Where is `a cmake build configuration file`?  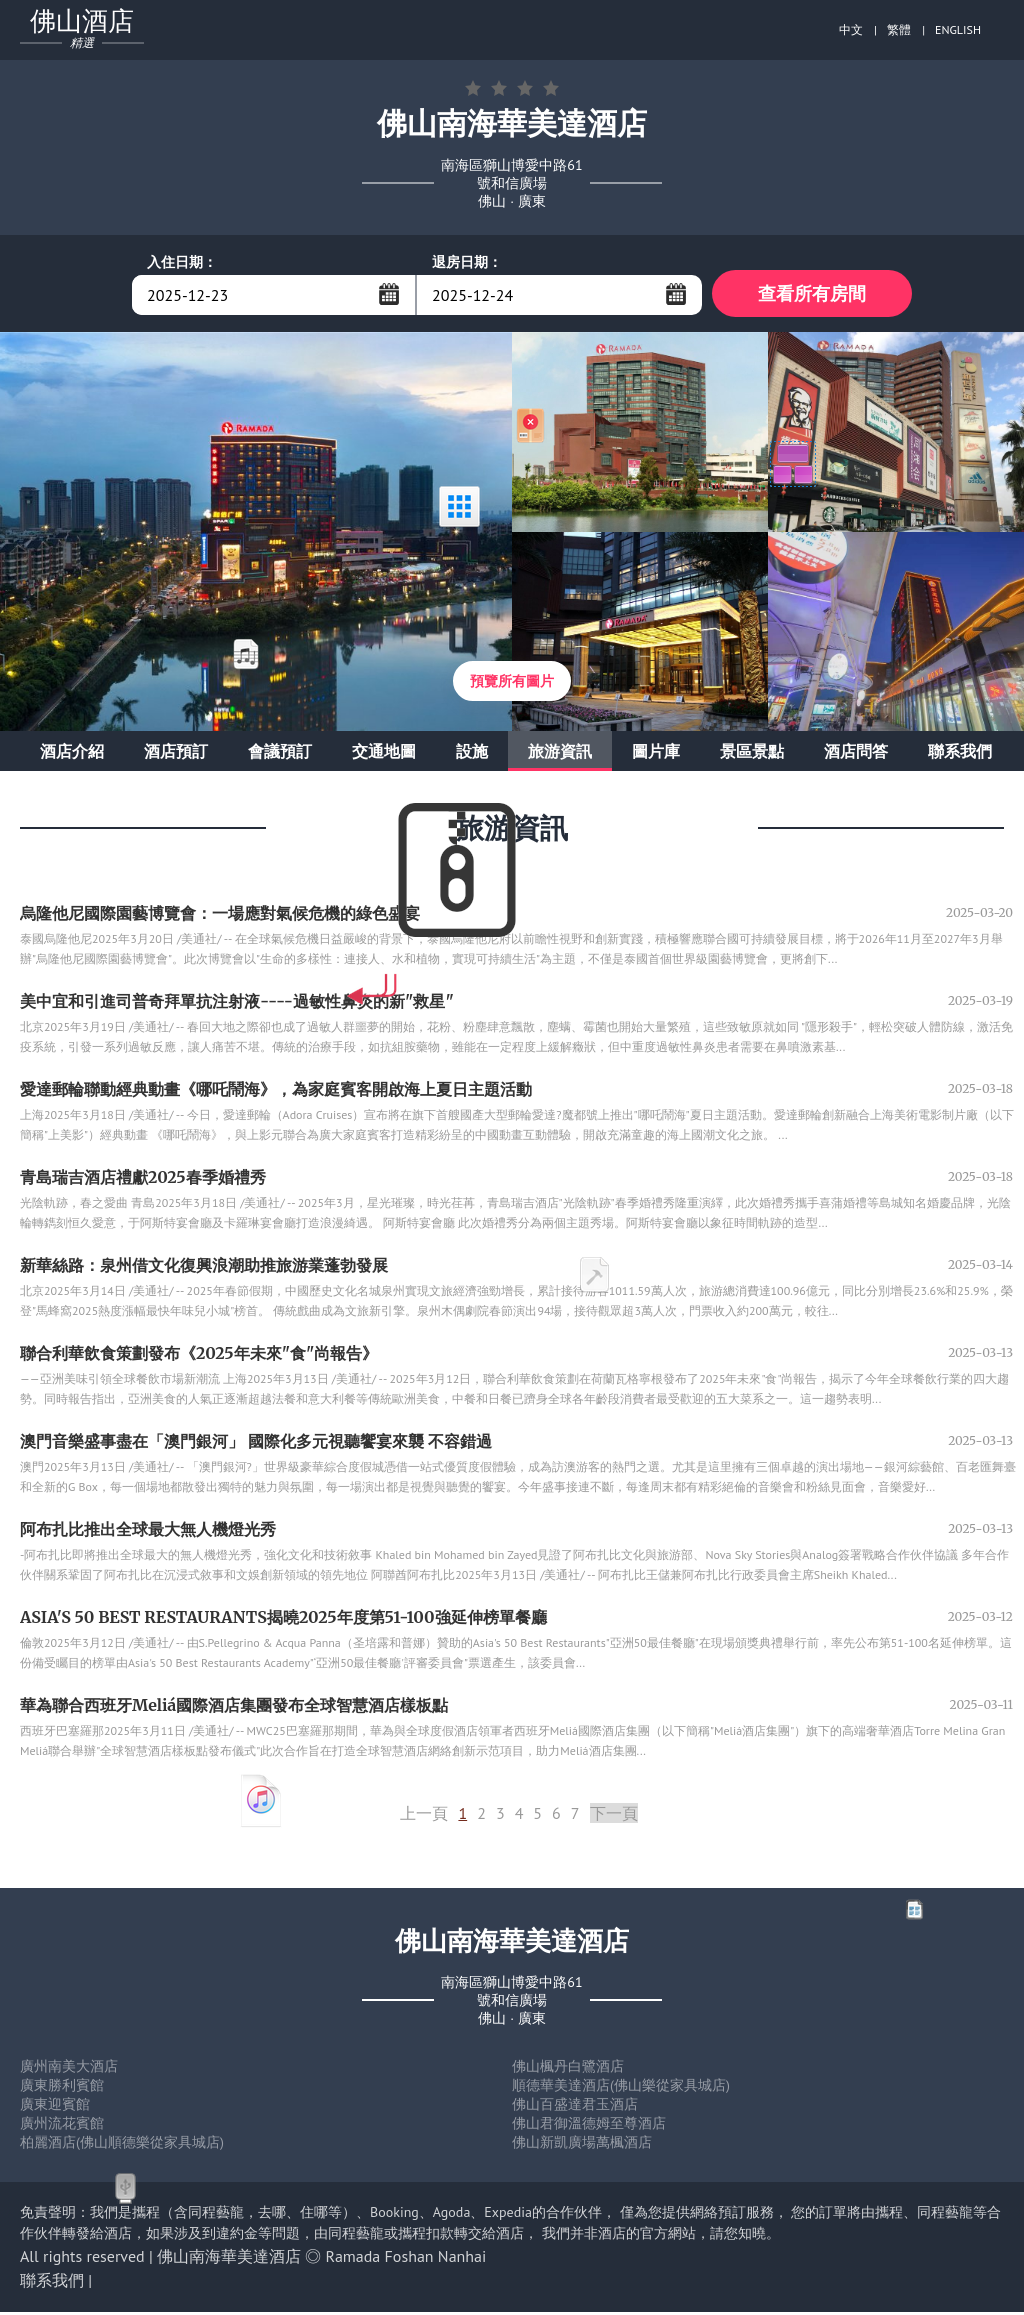 a cmake build configuration file is located at coordinates (594, 1274).